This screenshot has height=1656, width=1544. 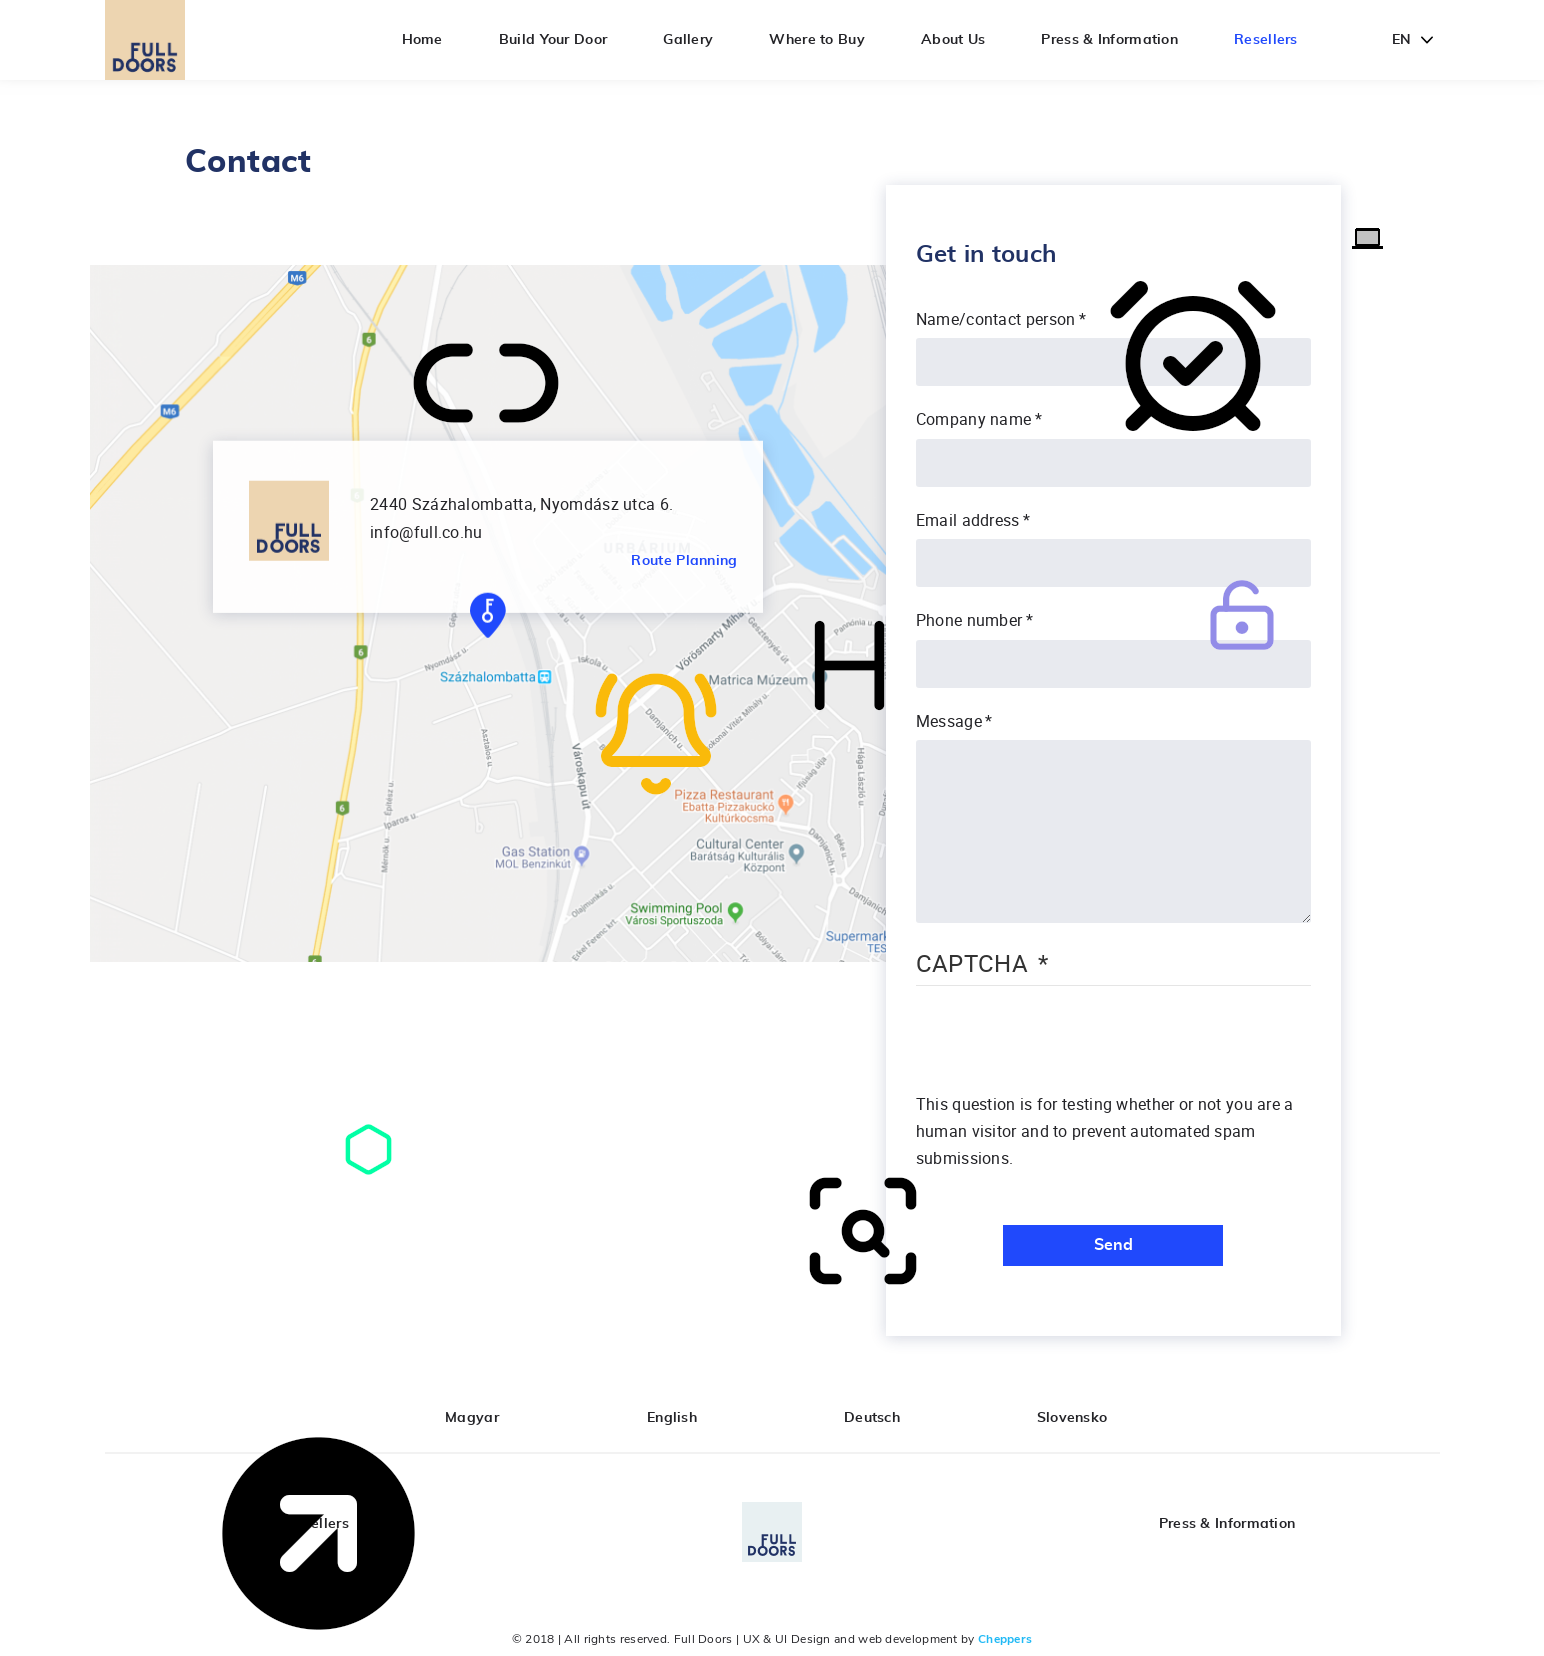 What do you see at coordinates (1193, 356) in the screenshot?
I see `alarm set successfully` at bounding box center [1193, 356].